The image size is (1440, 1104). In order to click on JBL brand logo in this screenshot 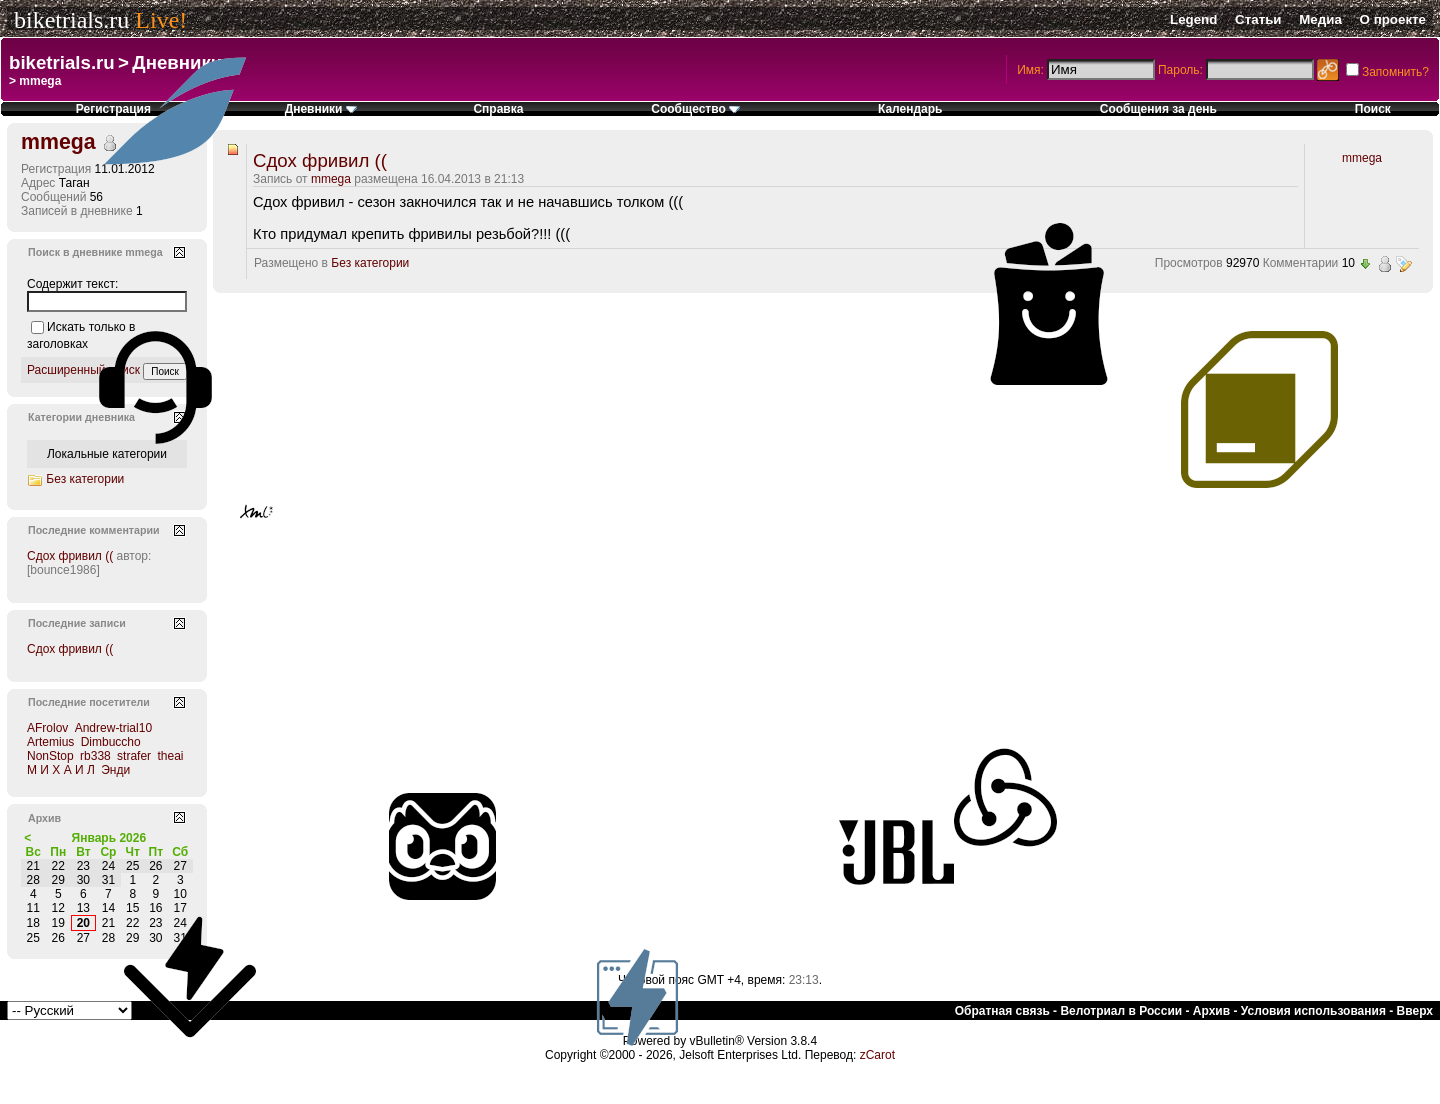, I will do `click(896, 852)`.